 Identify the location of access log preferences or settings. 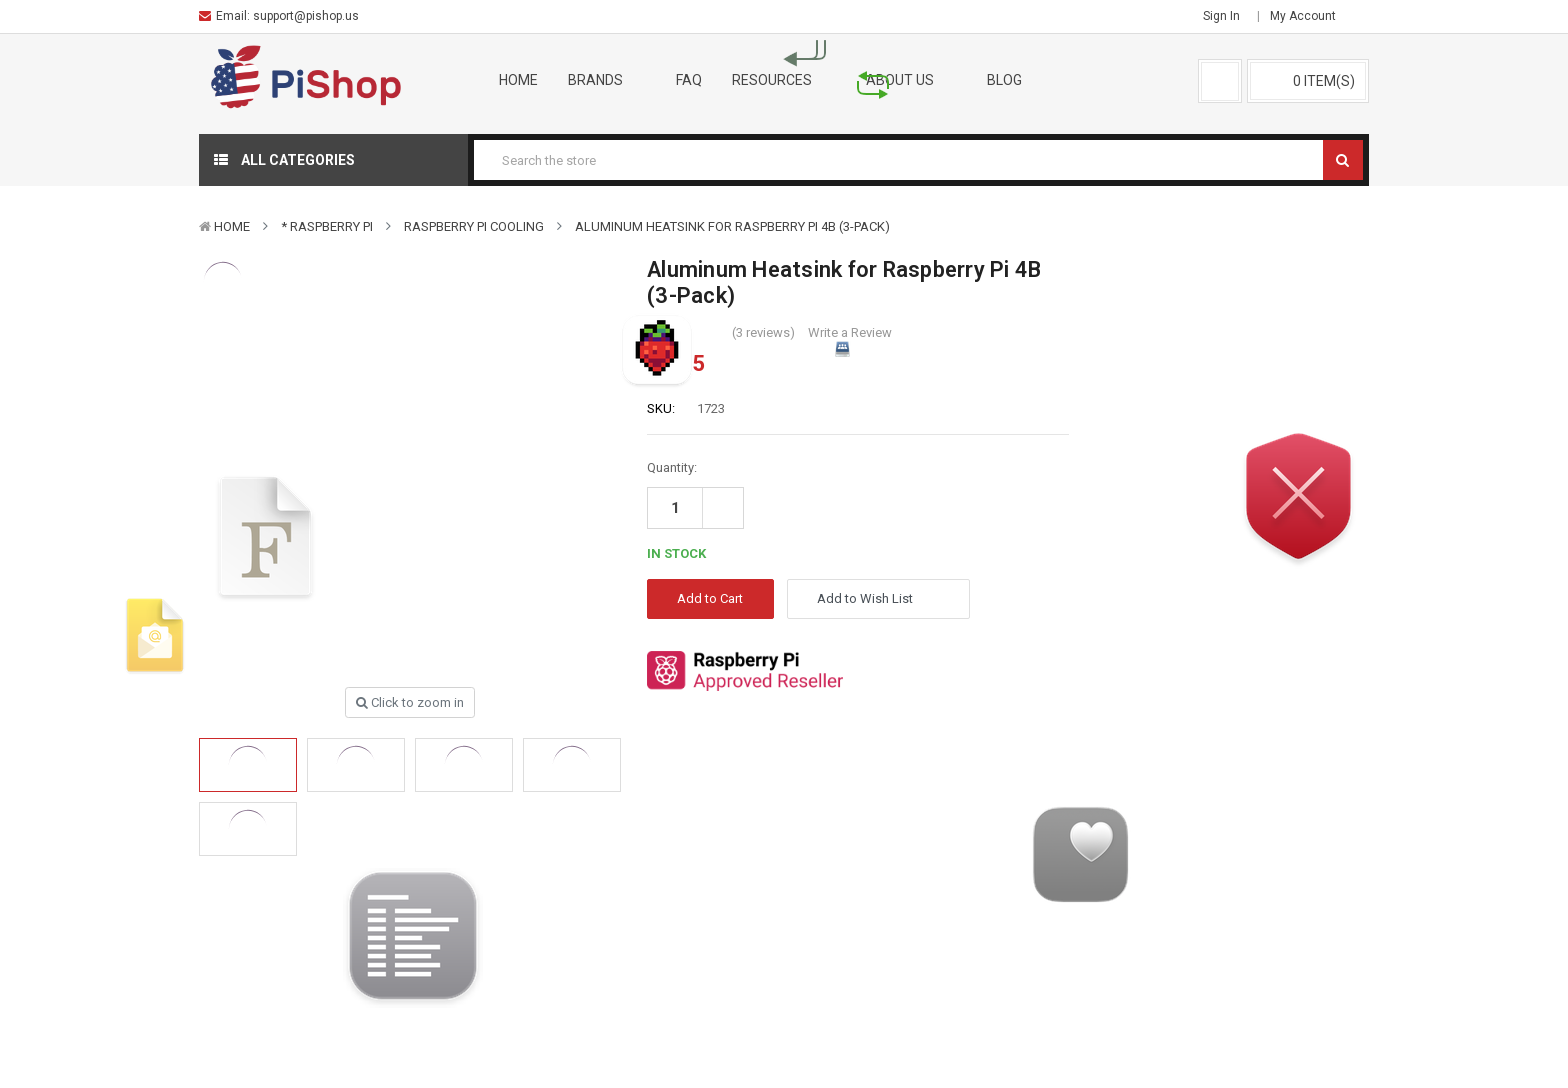
(413, 938).